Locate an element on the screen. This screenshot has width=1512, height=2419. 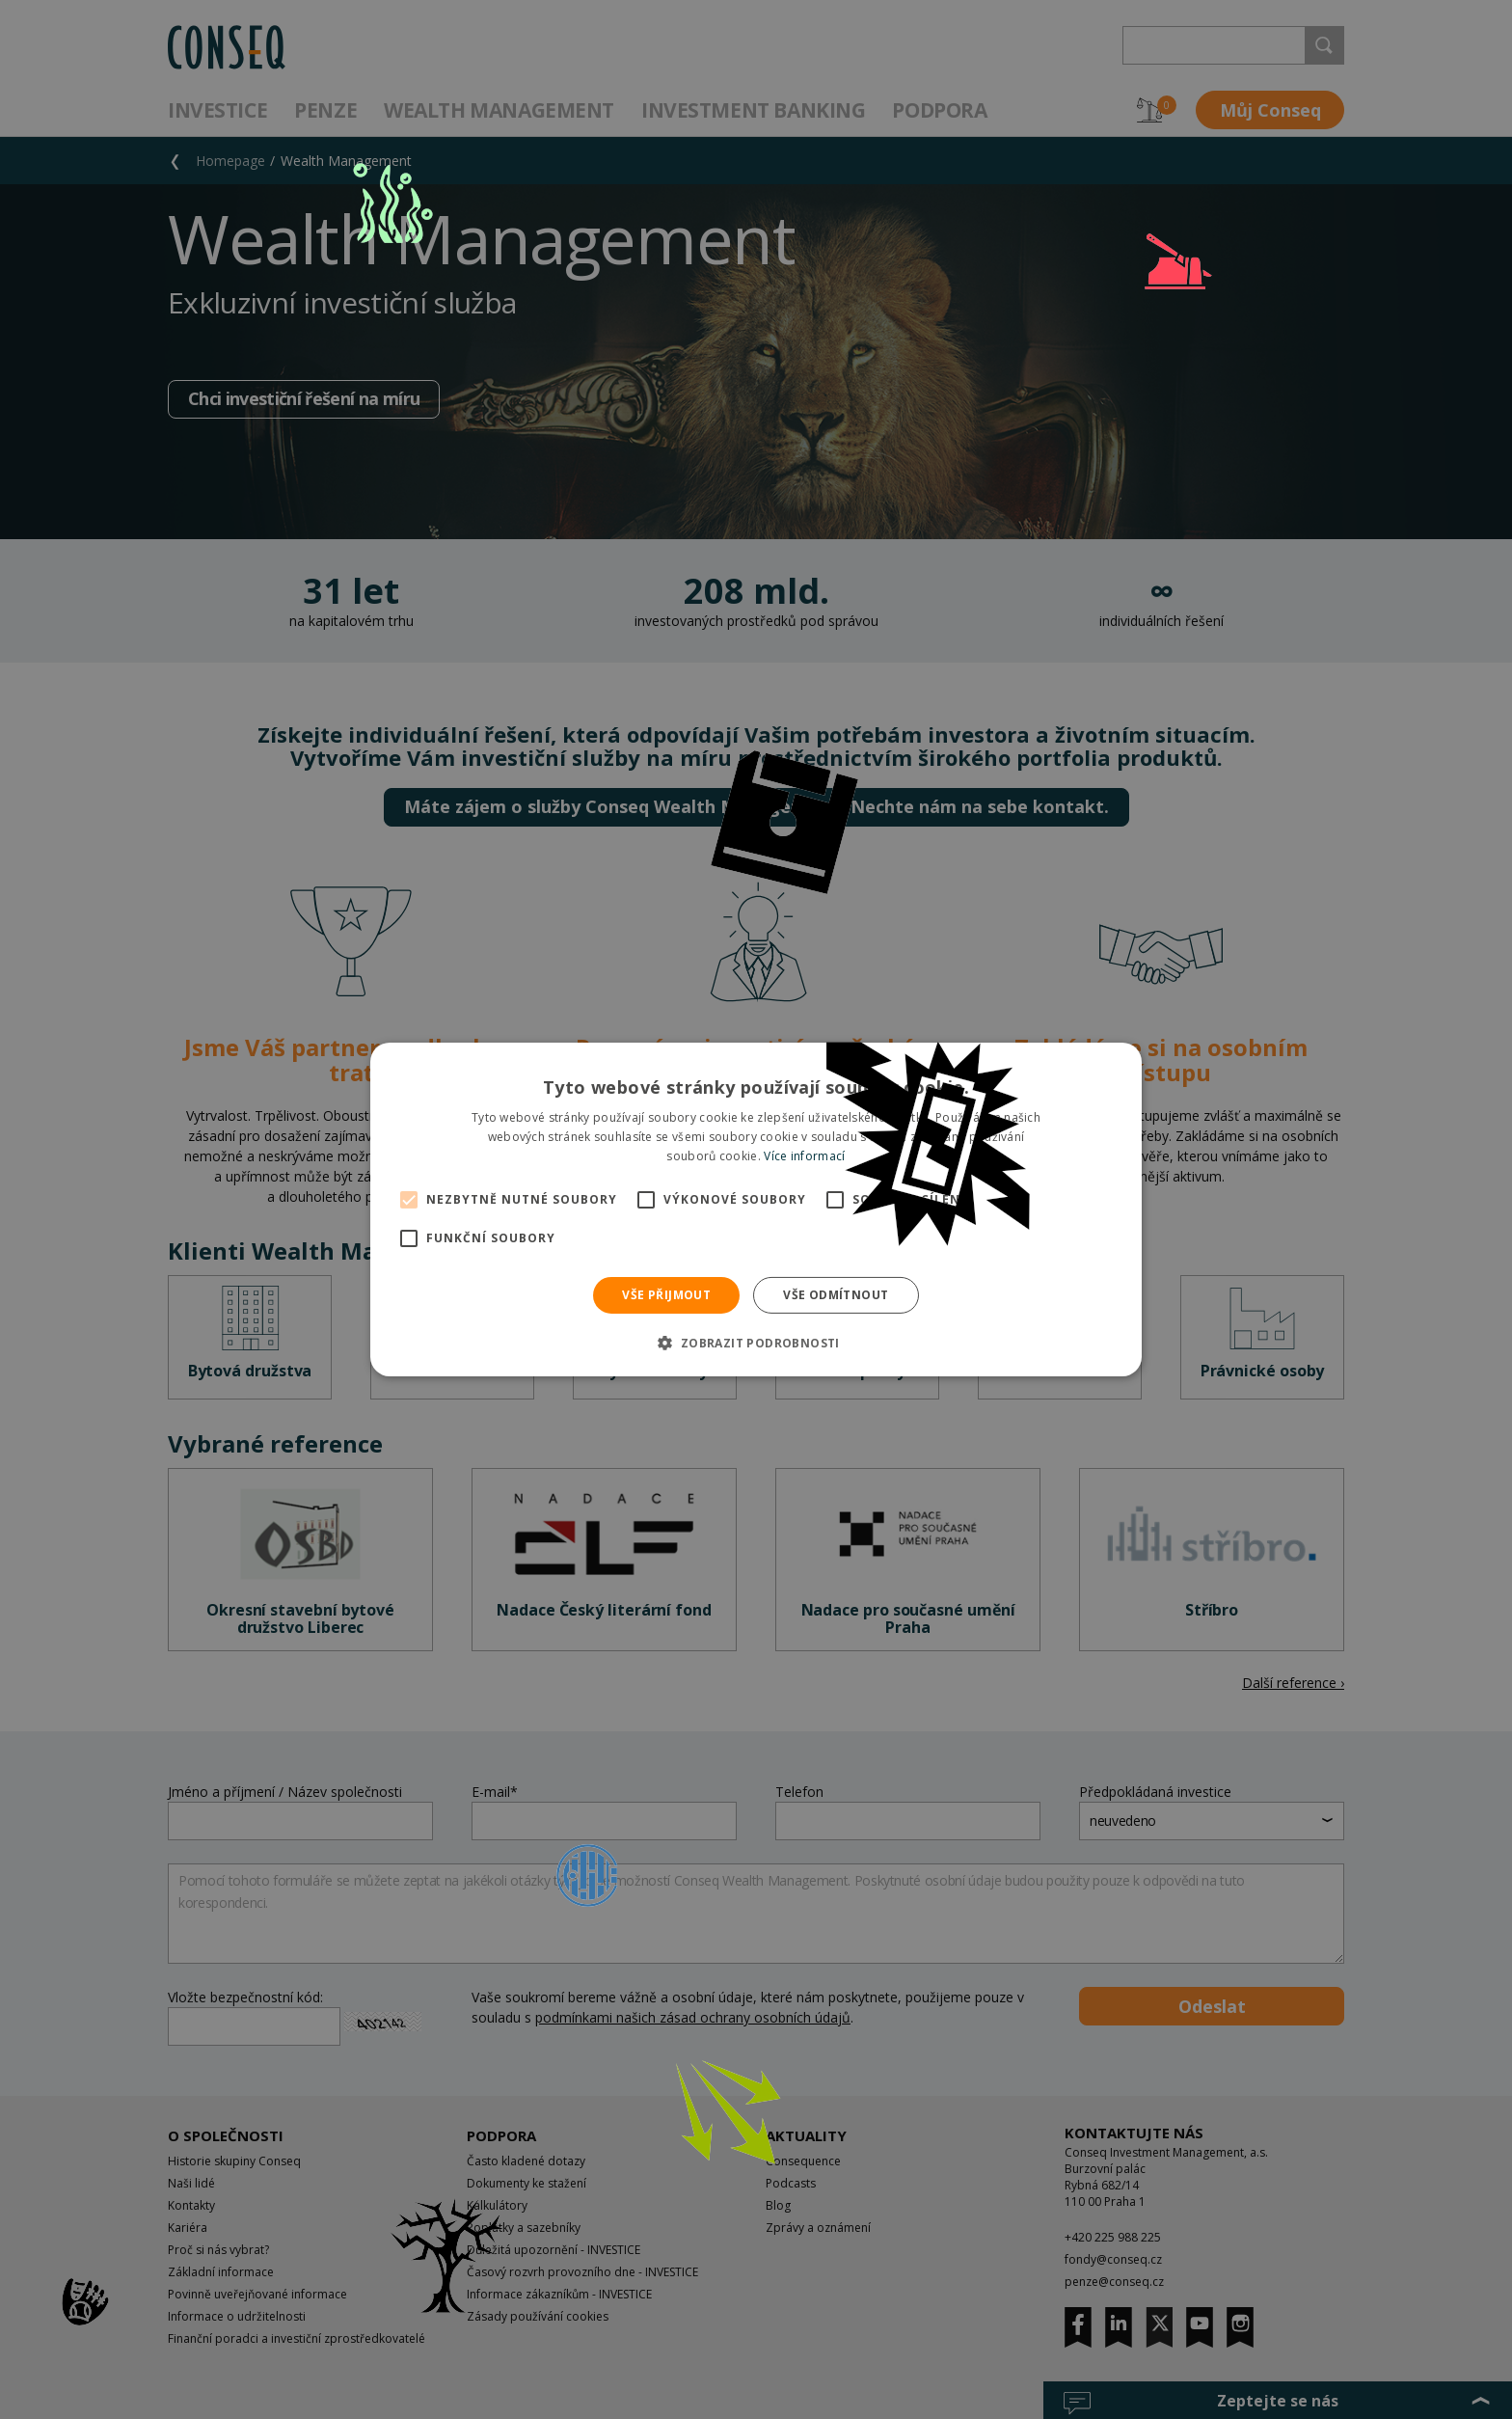
indicates an attack or strike action is located at coordinates (728, 2110).